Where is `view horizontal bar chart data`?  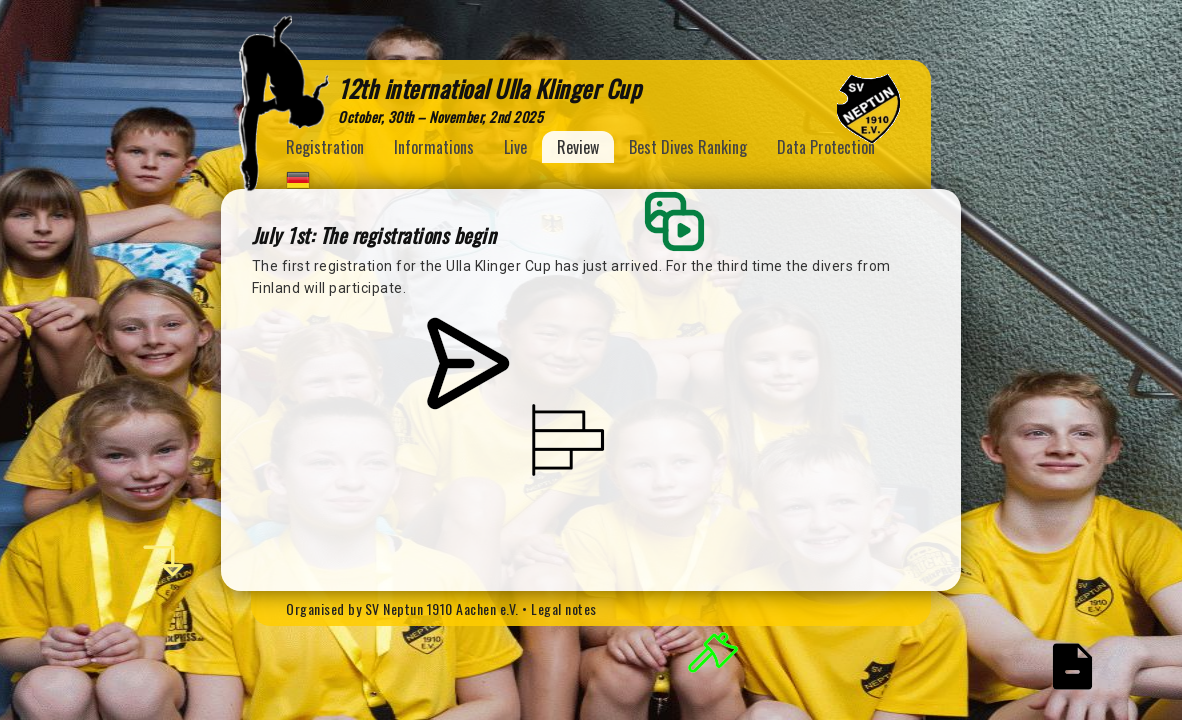
view horizontal bar chart data is located at coordinates (565, 440).